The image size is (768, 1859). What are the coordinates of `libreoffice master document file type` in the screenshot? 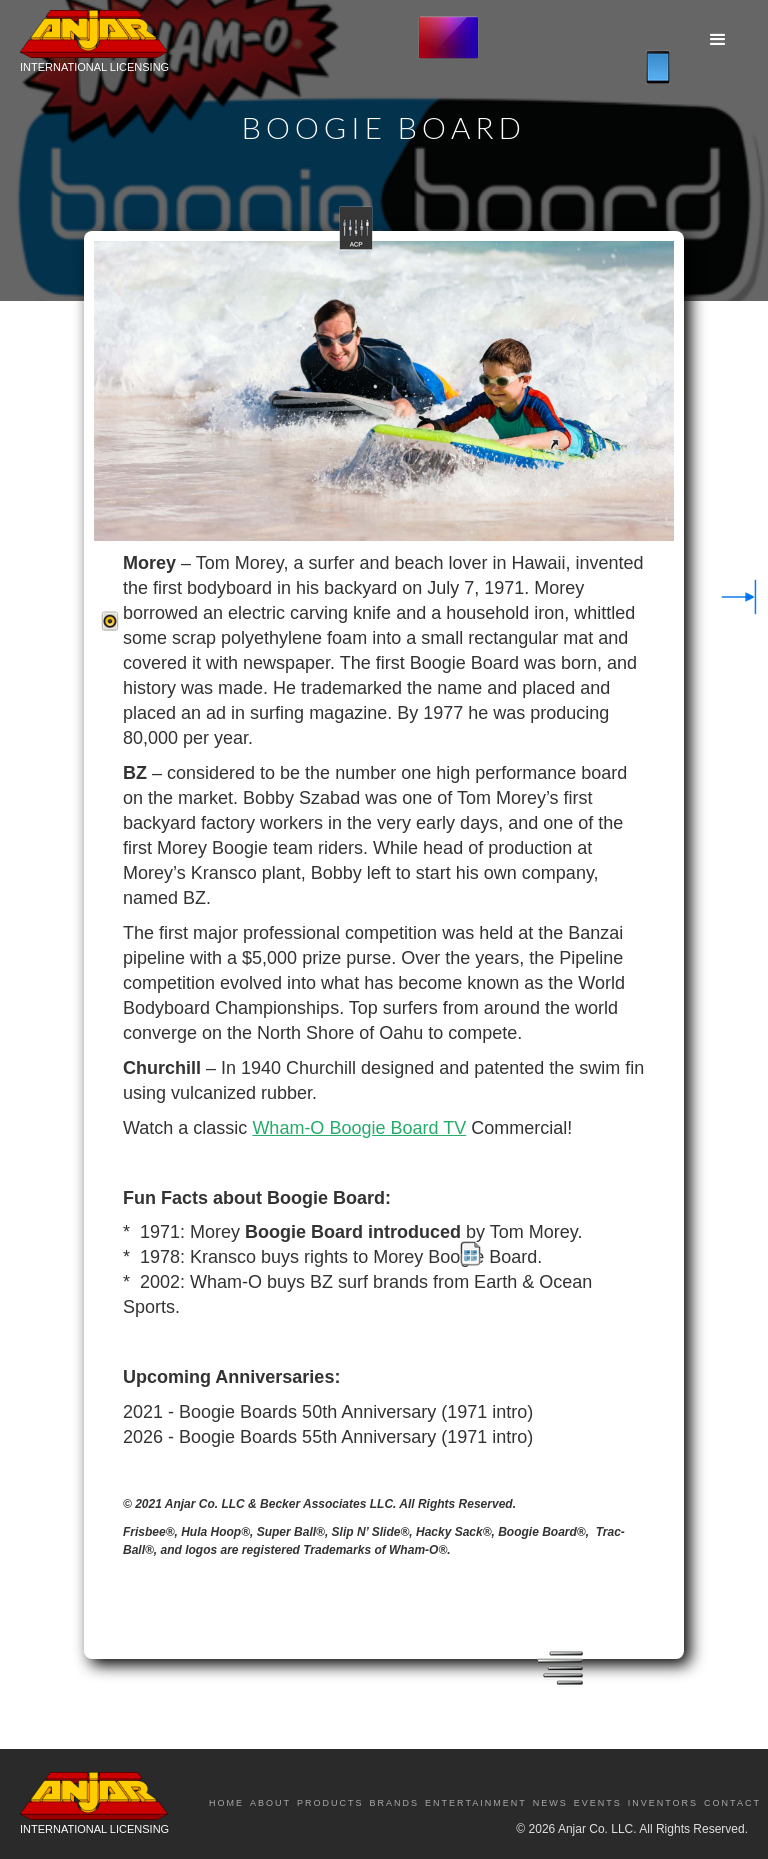 It's located at (470, 1253).